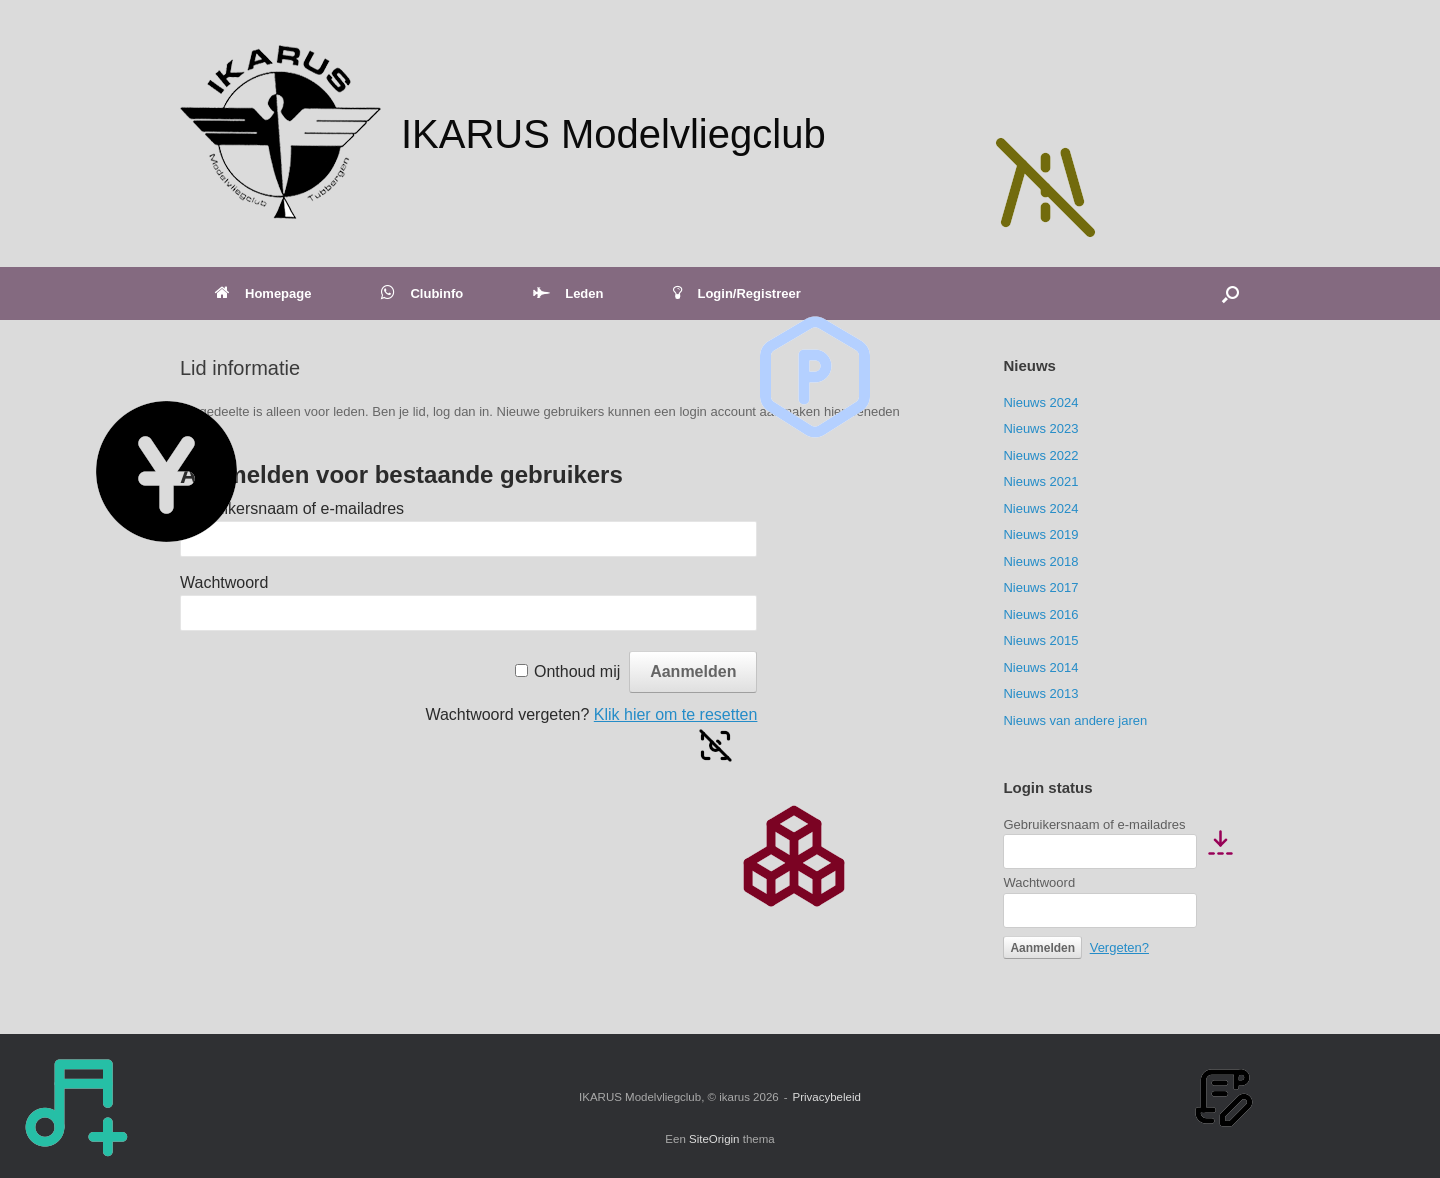 This screenshot has width=1440, height=1178. What do you see at coordinates (1045, 187) in the screenshot?
I see `road or route unavailable` at bounding box center [1045, 187].